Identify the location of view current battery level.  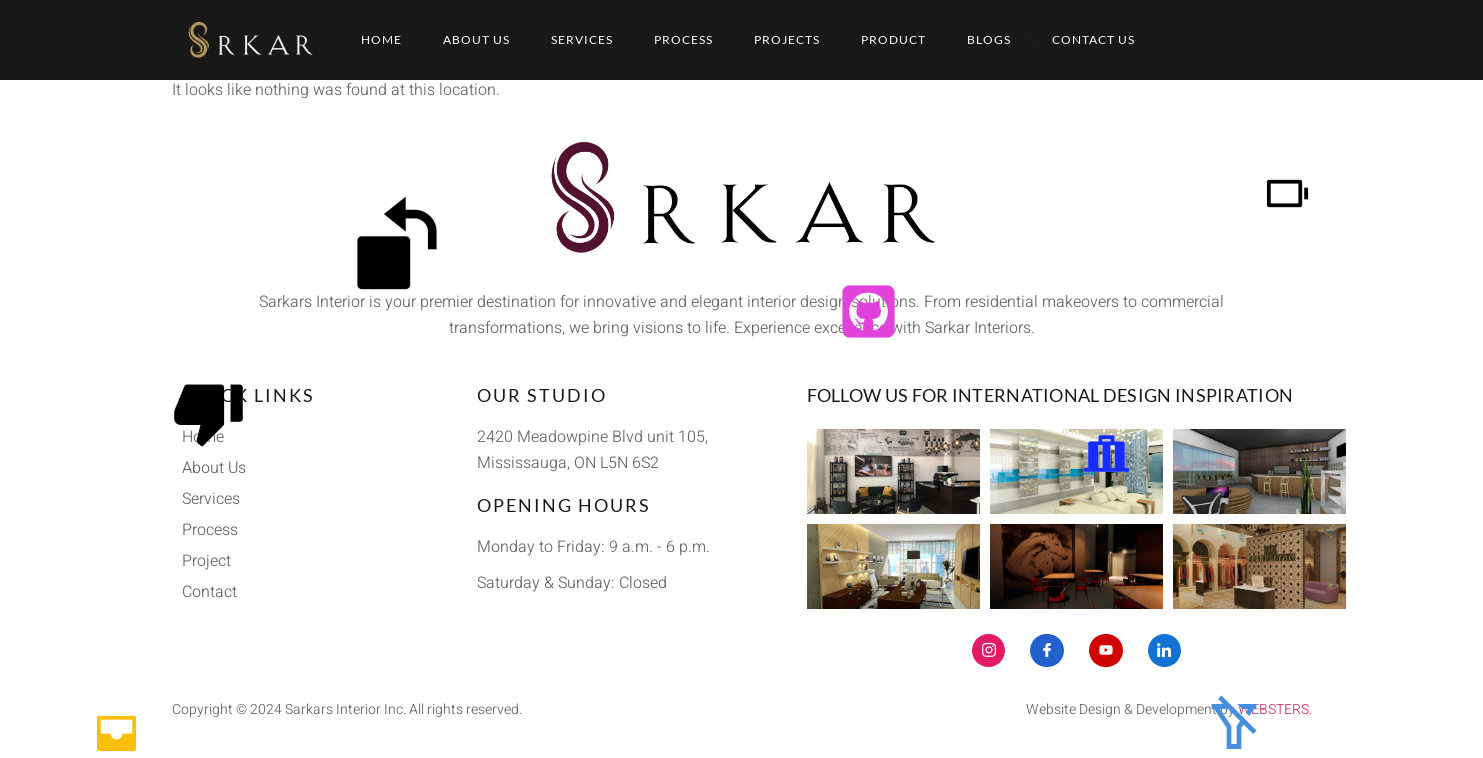
(1286, 193).